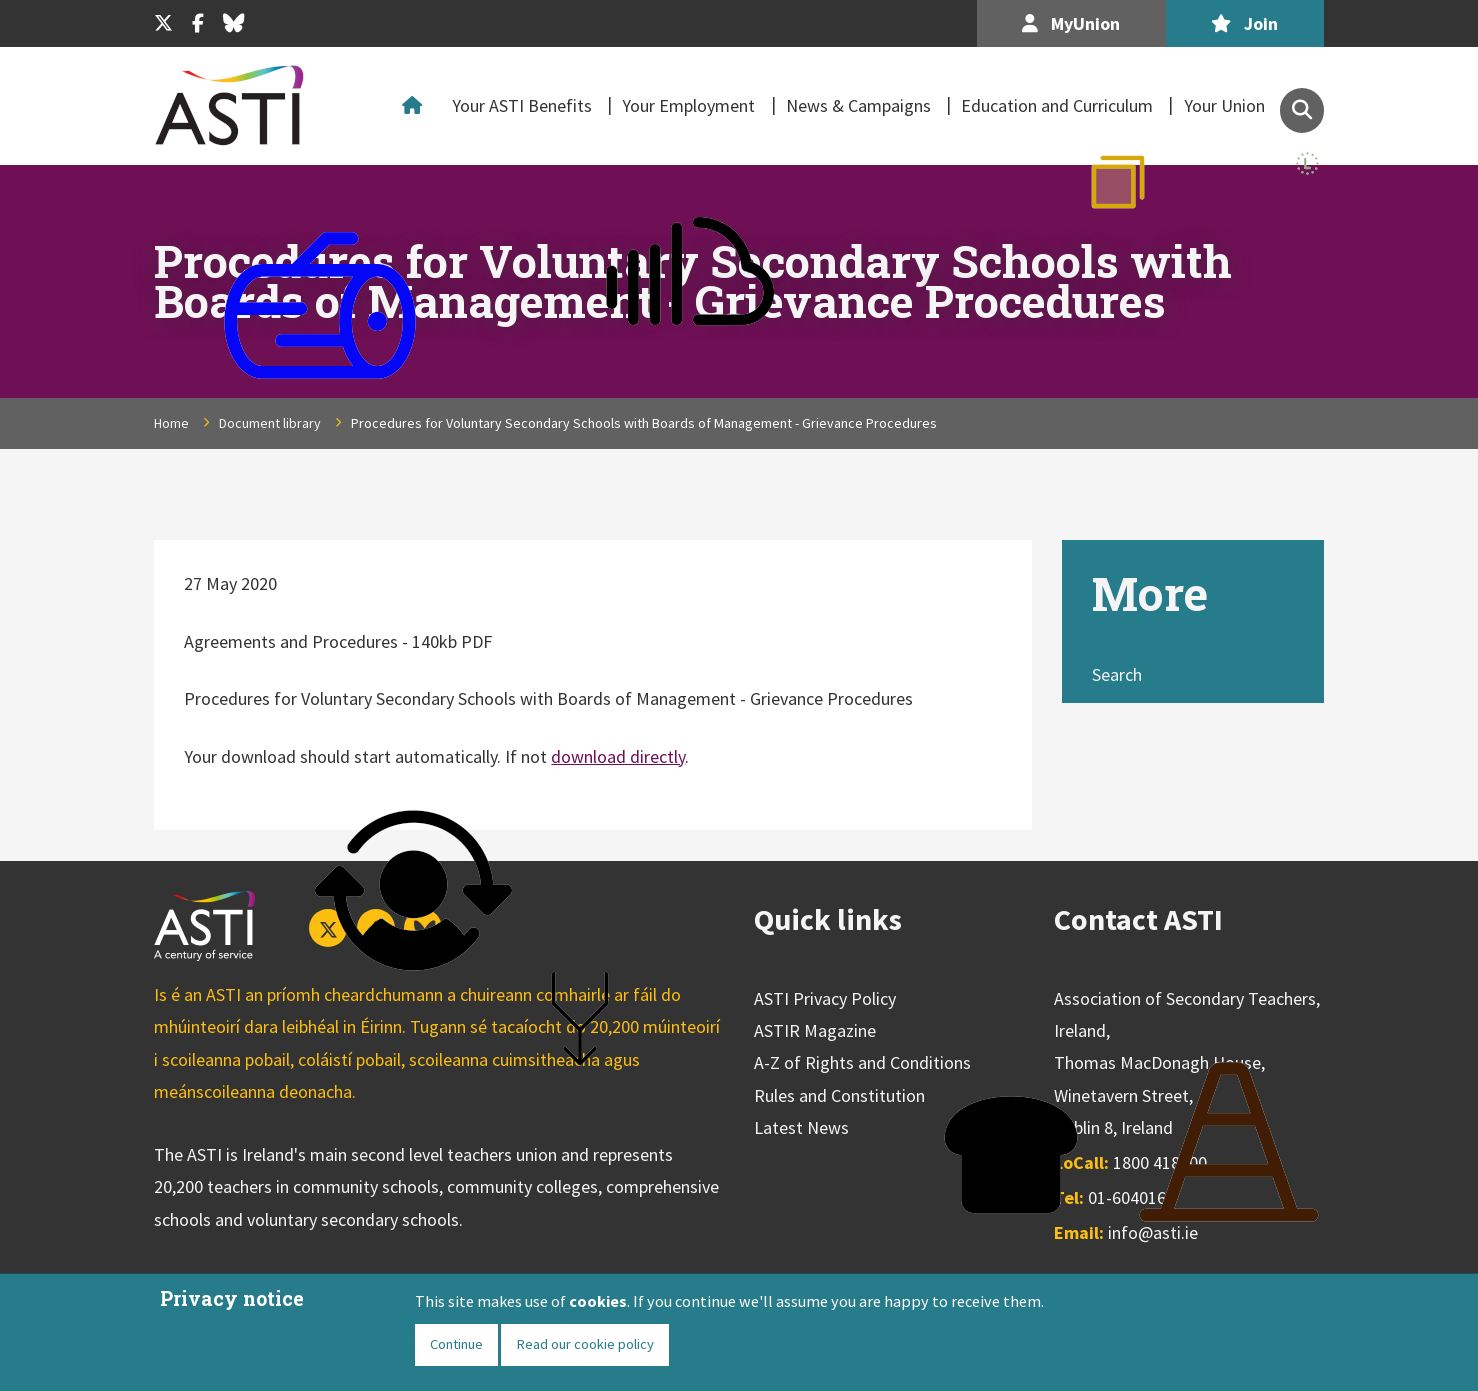  What do you see at coordinates (1011, 1155) in the screenshot?
I see `access bakery or bread-related content` at bounding box center [1011, 1155].